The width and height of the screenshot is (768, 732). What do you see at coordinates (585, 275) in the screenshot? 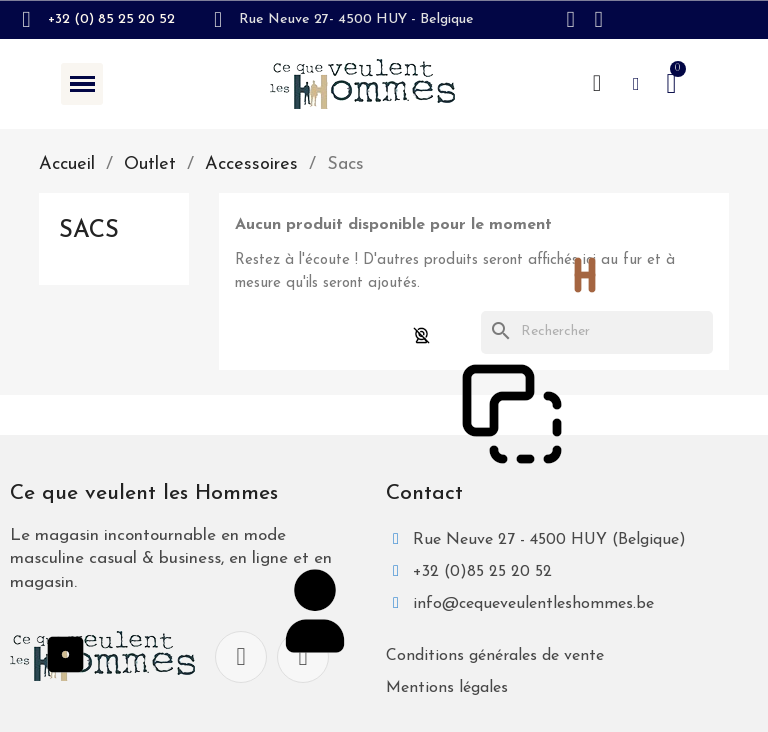
I see `indicates heading or header formatting option` at bounding box center [585, 275].